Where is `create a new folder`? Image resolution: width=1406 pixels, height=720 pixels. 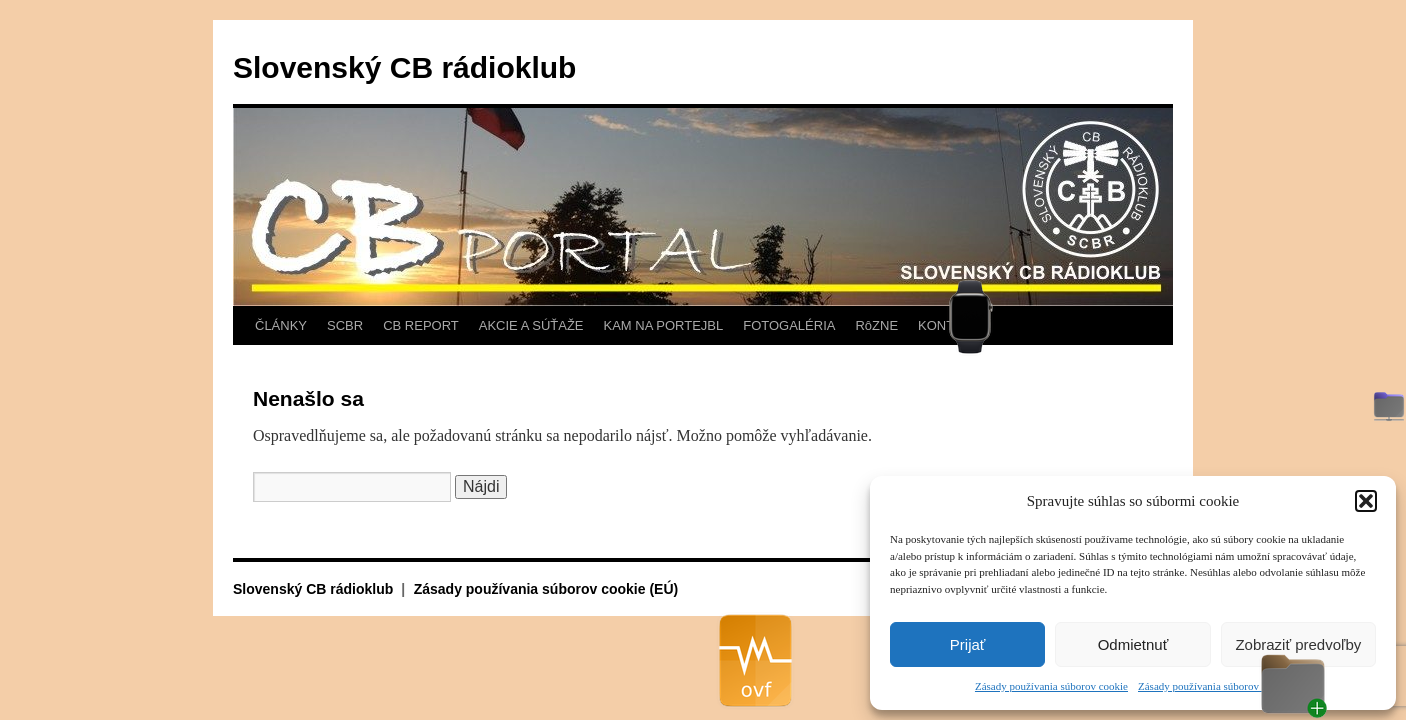 create a new folder is located at coordinates (1293, 684).